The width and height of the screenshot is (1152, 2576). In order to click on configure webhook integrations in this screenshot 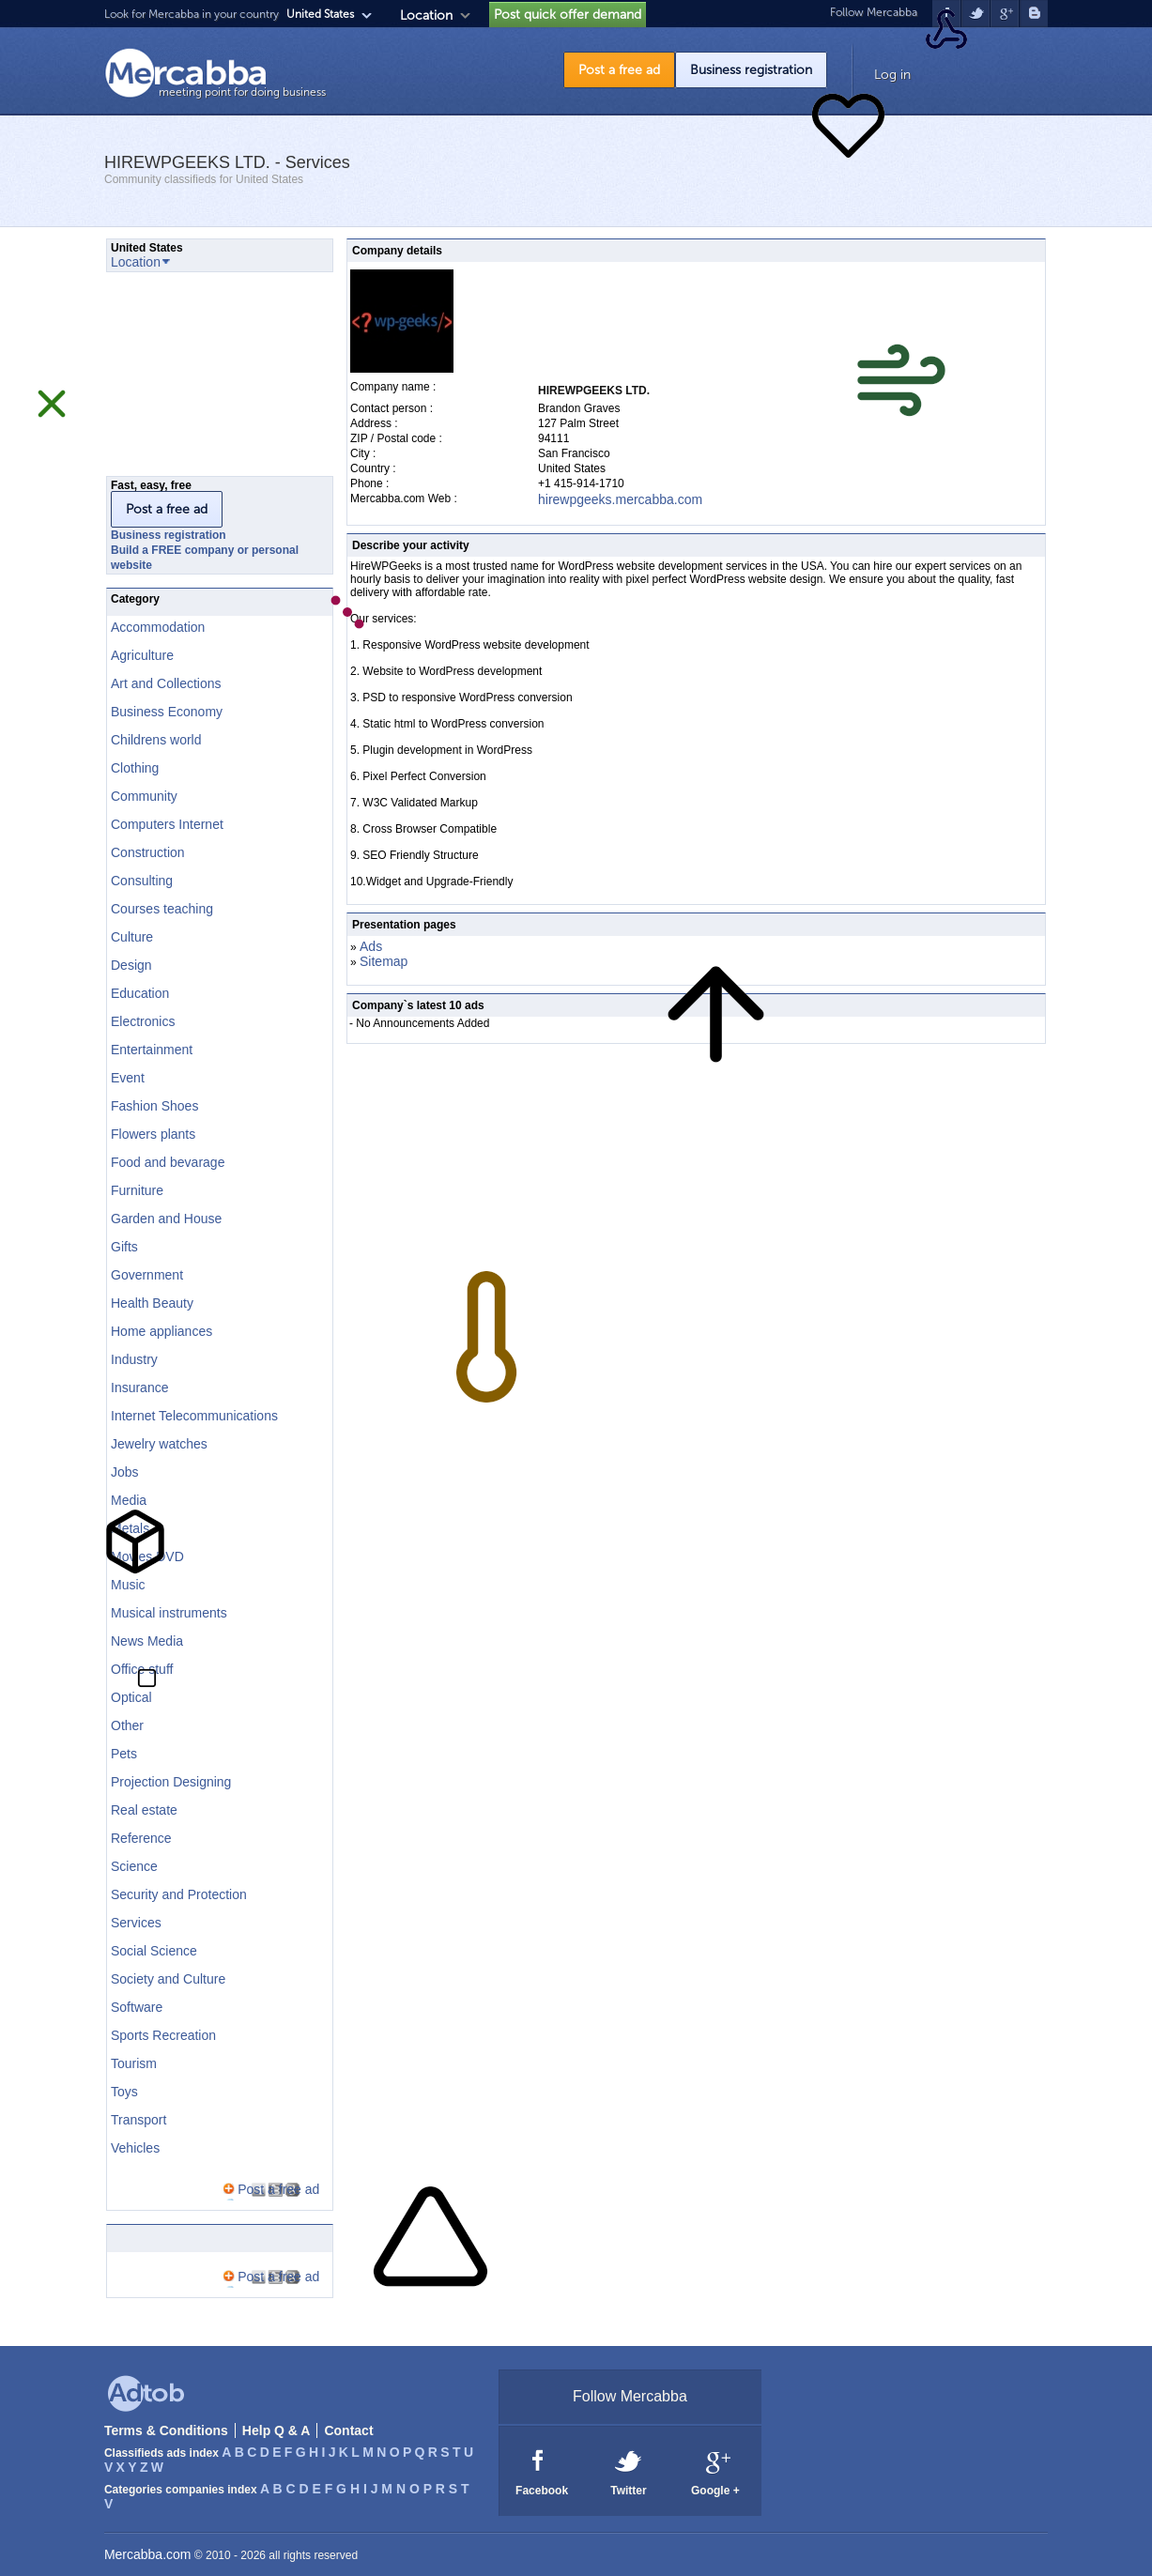, I will do `click(946, 30)`.